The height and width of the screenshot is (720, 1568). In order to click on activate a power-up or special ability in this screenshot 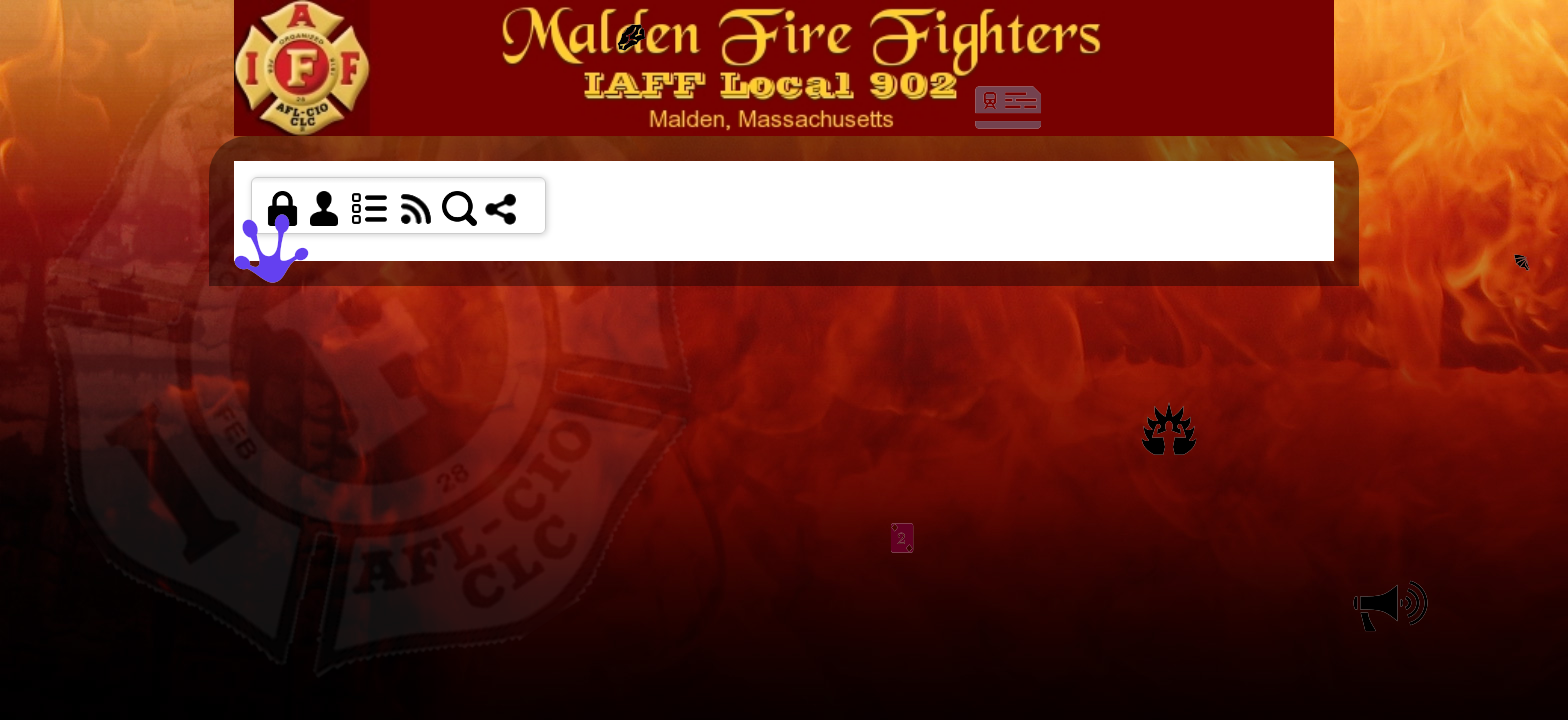, I will do `click(1169, 428)`.